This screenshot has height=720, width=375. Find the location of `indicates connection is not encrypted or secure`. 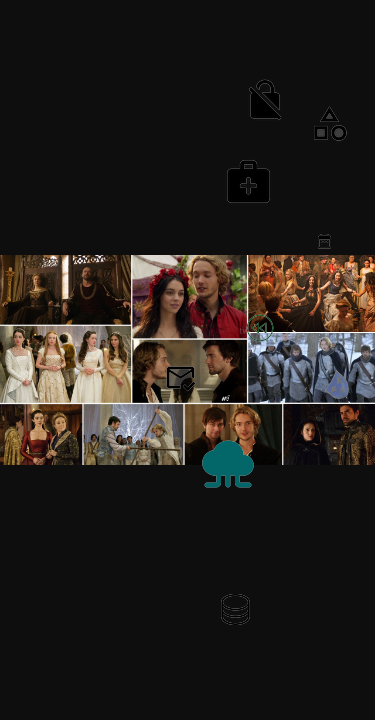

indicates connection is not encrypted or secure is located at coordinates (265, 100).